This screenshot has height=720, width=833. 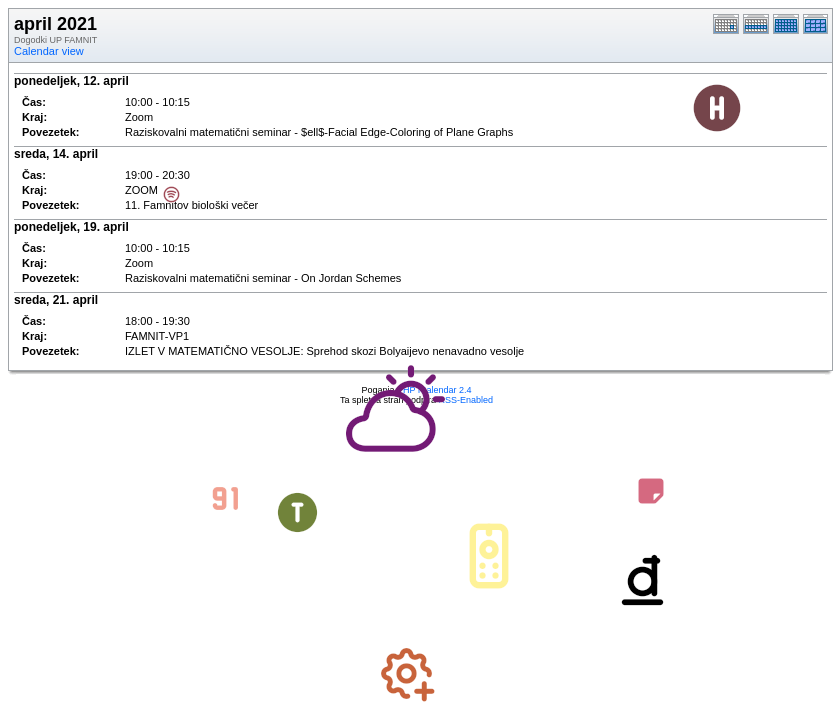 What do you see at coordinates (226, 498) in the screenshot?
I see `indicates 91 unread notifications or items` at bounding box center [226, 498].